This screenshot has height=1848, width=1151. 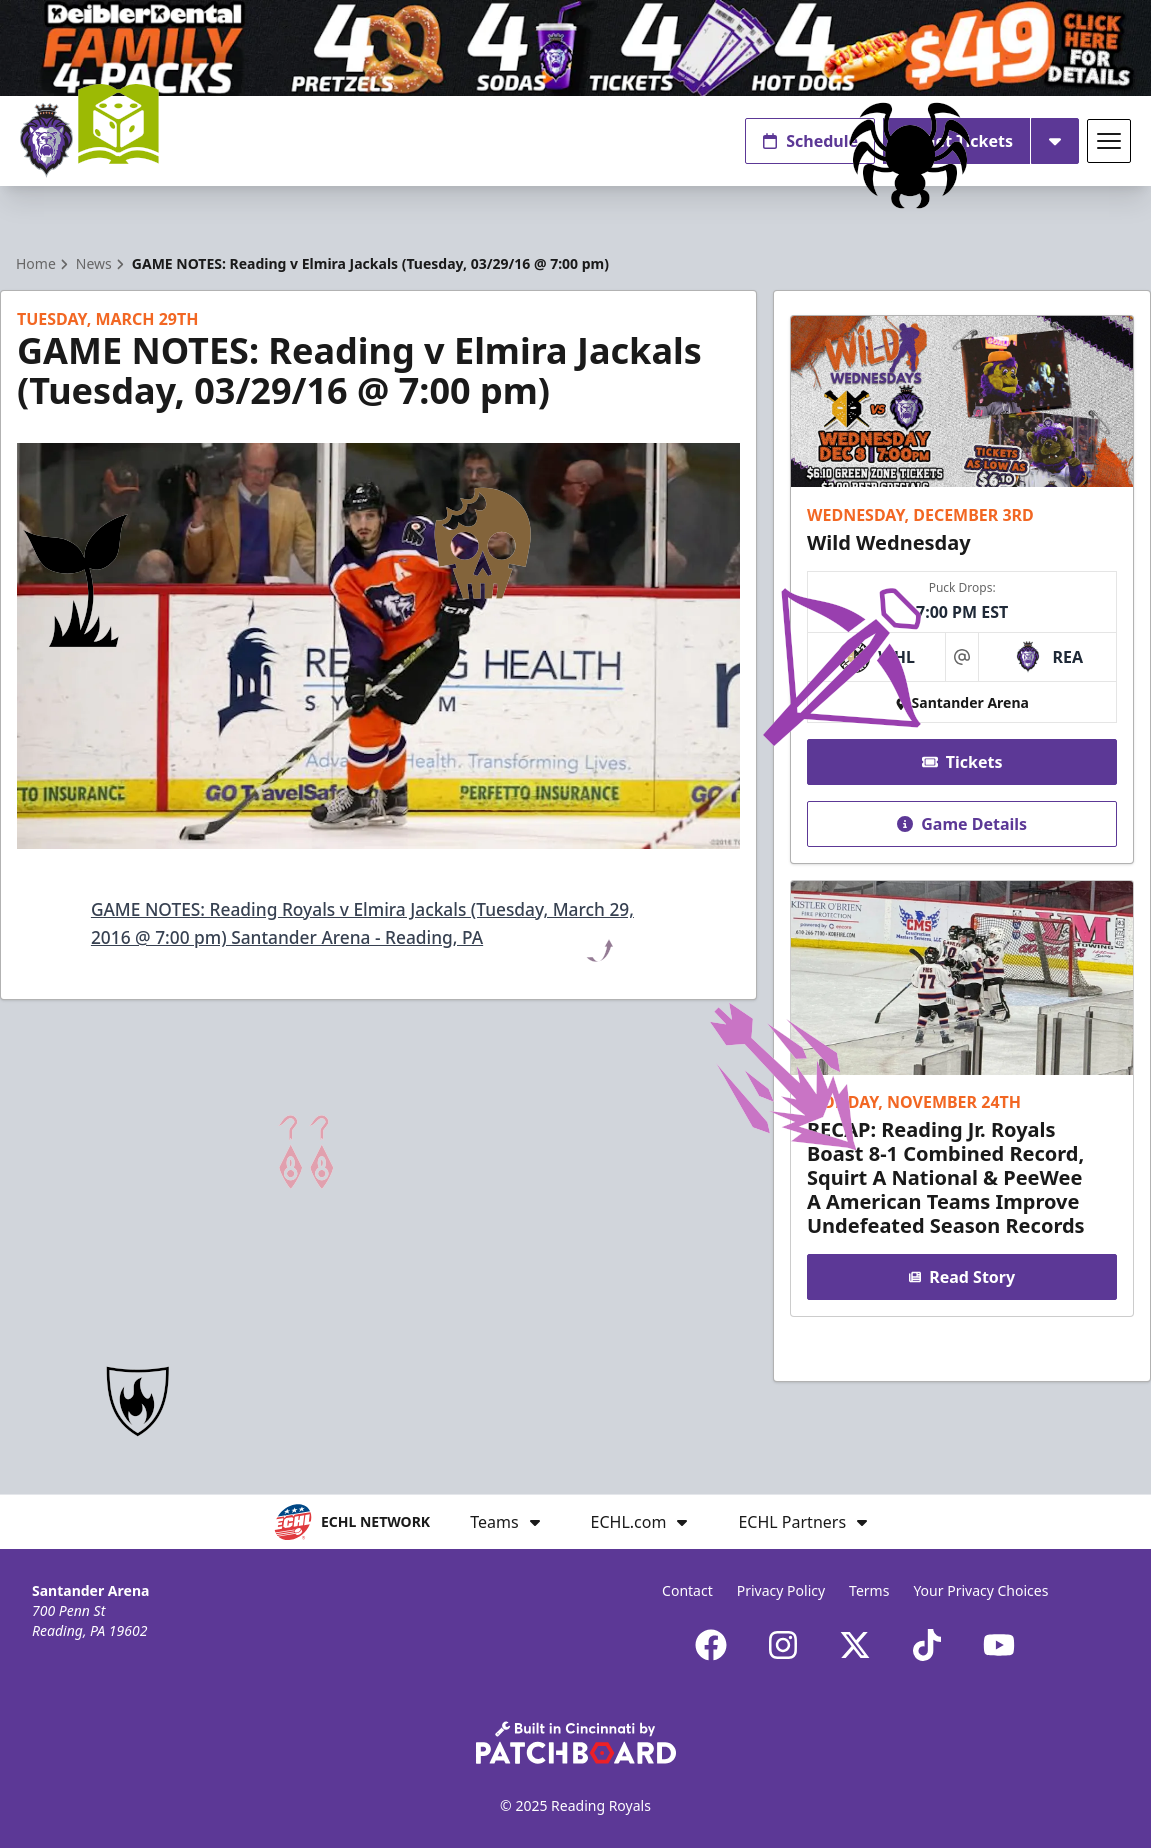 I want to click on indicates pest or bug-related content, so click(x=910, y=152).